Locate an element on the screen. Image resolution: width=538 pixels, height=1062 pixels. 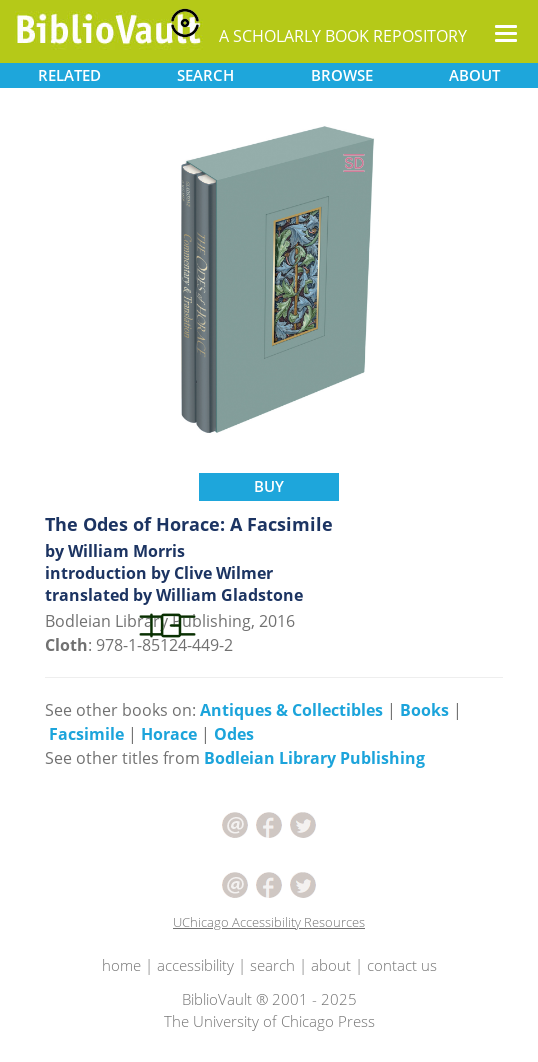
adjust belt or strap settings is located at coordinates (167, 625).